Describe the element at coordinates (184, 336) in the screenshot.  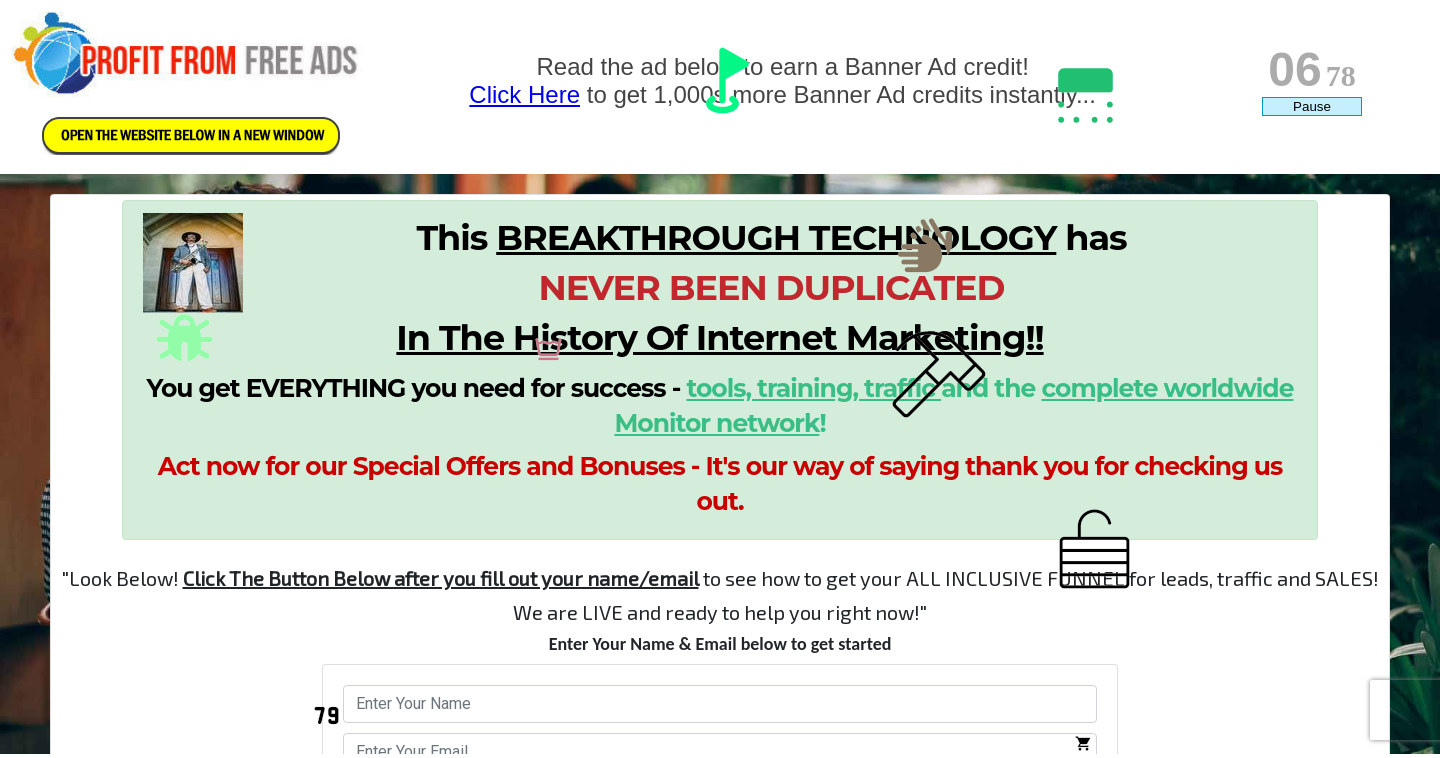
I see `report a bug or issue` at that location.